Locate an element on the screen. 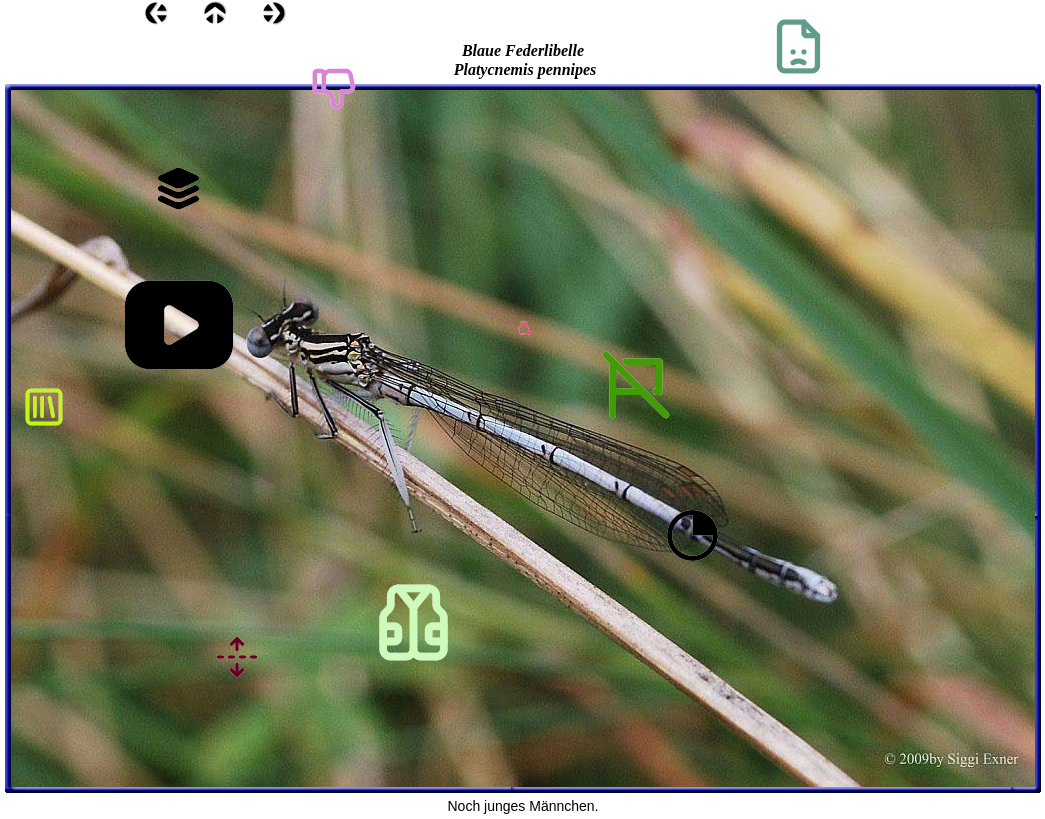 The width and height of the screenshot is (1045, 819). expand collapsed content vertically is located at coordinates (237, 657).